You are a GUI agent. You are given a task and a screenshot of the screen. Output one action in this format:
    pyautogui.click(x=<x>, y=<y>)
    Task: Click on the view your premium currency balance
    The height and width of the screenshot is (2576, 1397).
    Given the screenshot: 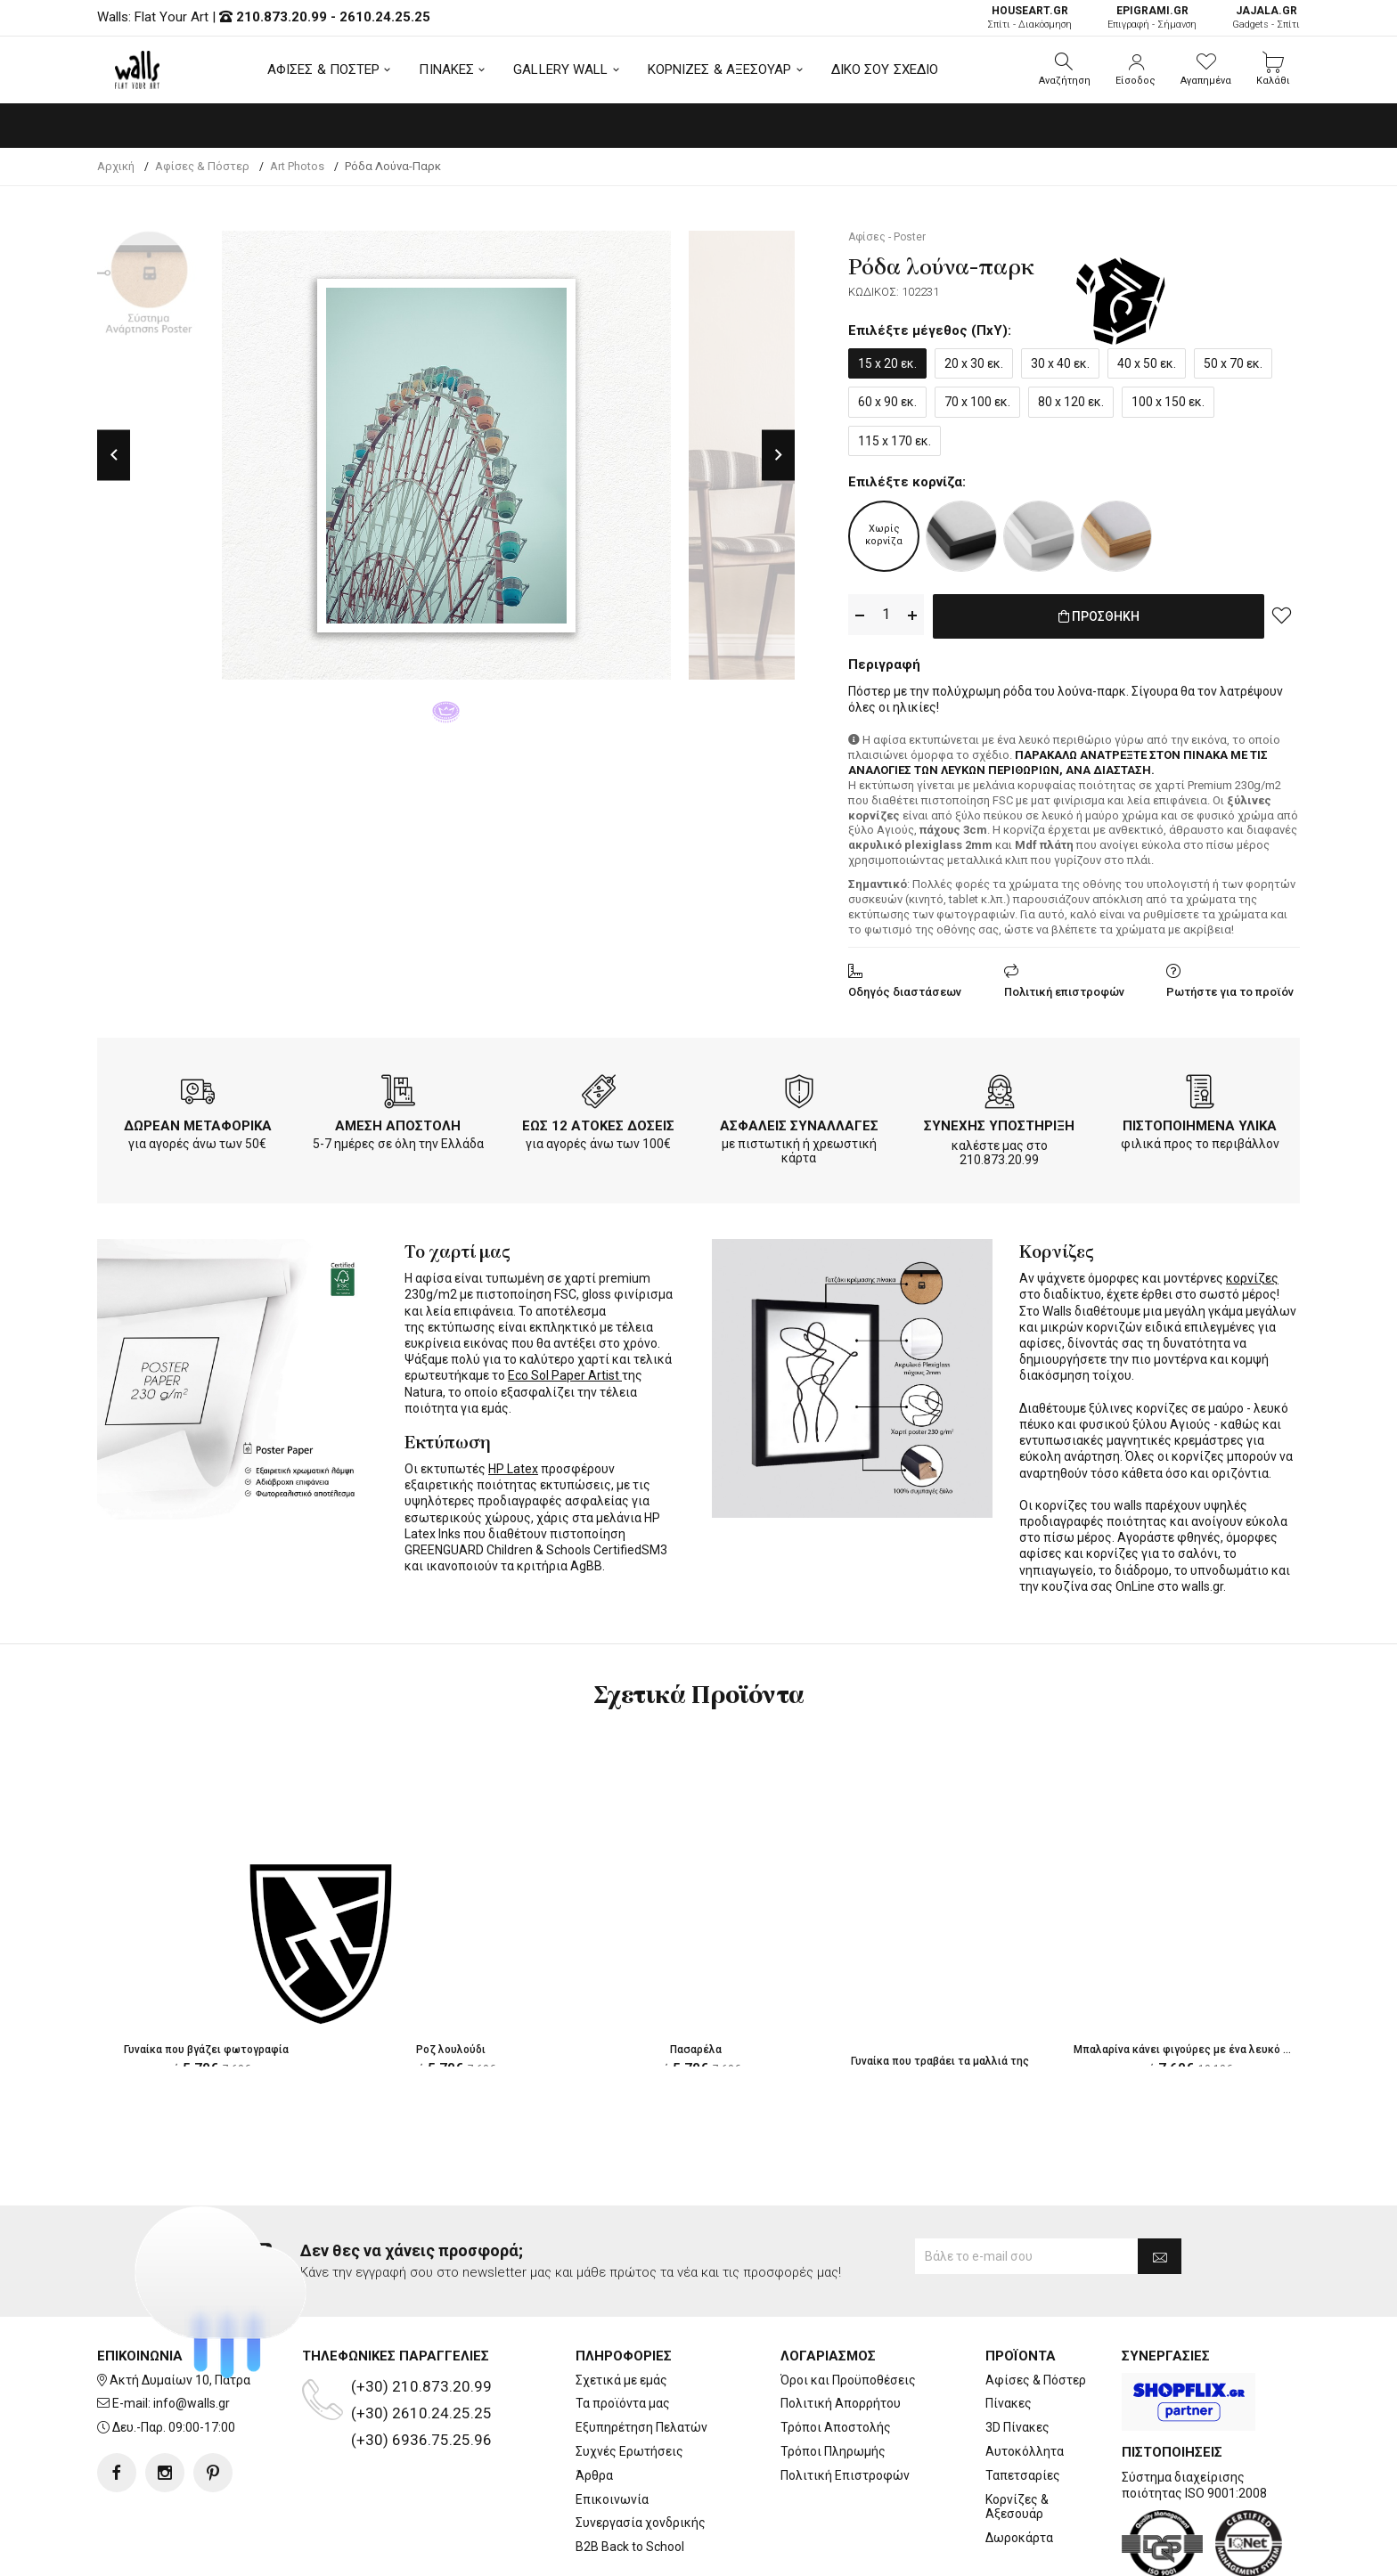 What is the action you would take?
    pyautogui.click(x=445, y=712)
    